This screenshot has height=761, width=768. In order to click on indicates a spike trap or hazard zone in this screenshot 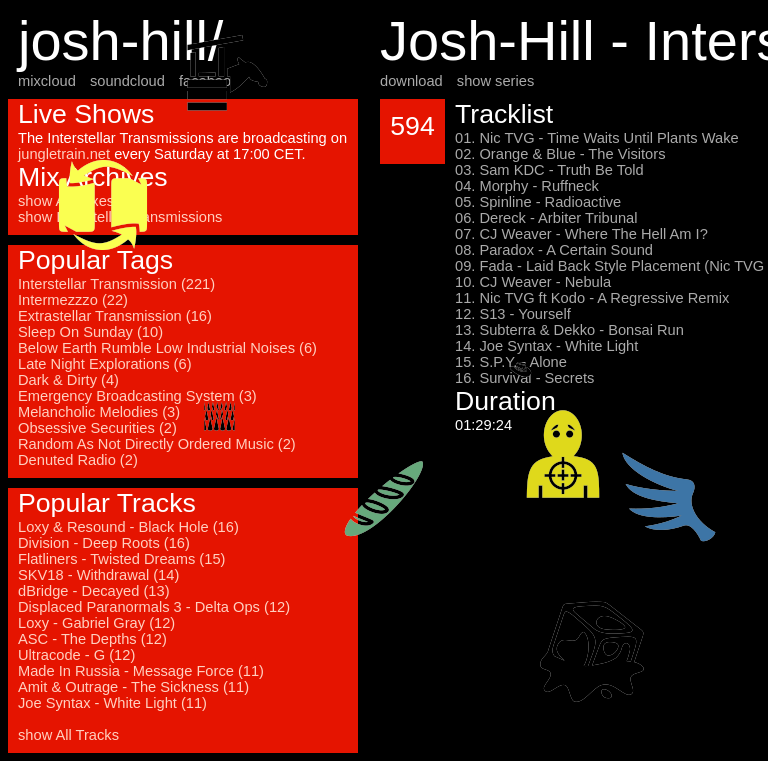, I will do `click(219, 415)`.